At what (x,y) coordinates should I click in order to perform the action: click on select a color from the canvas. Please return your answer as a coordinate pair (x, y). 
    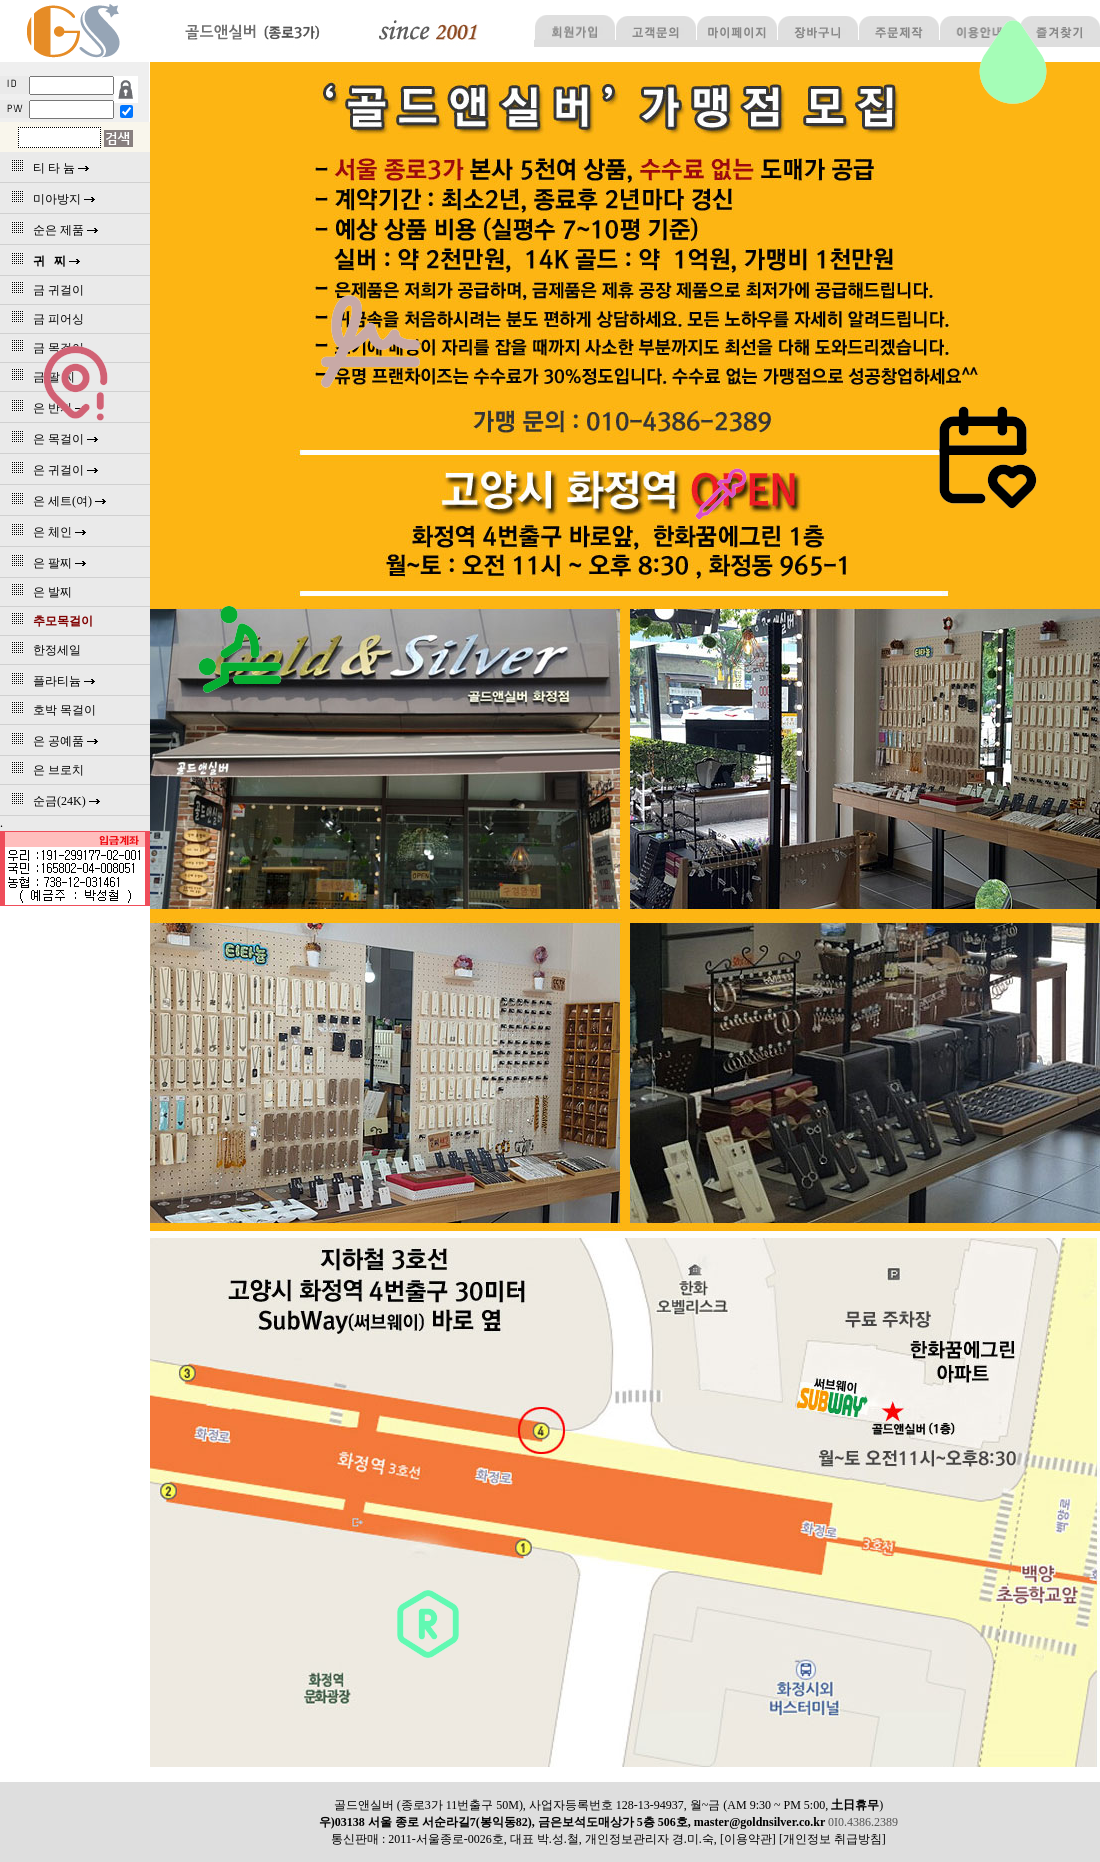
    Looking at the image, I should click on (721, 494).